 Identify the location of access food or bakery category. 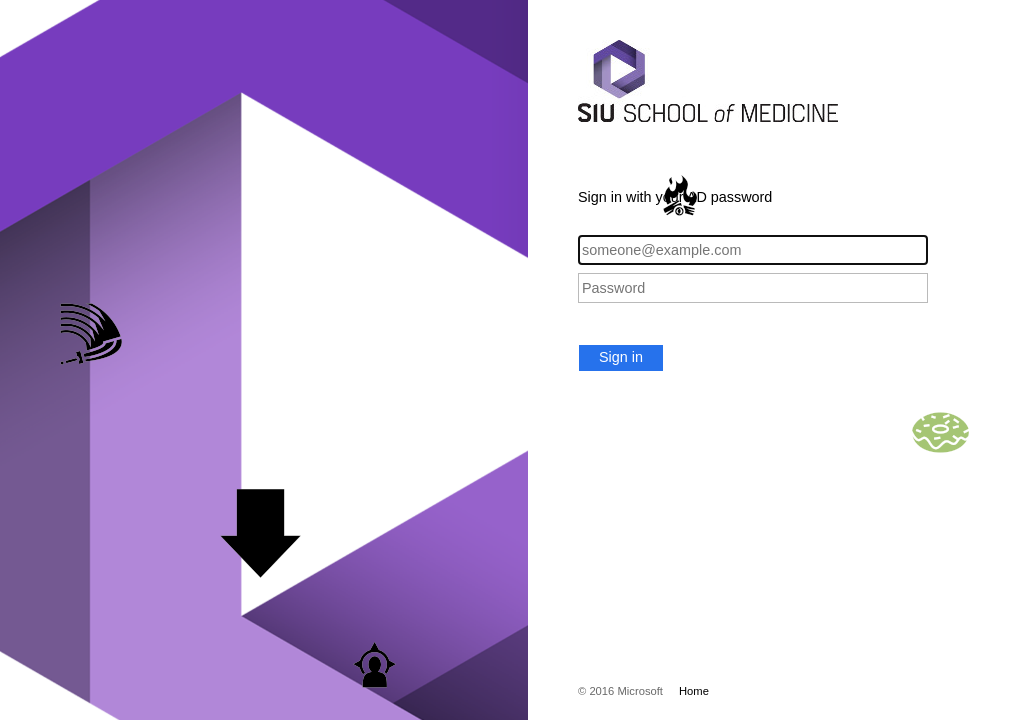
(940, 432).